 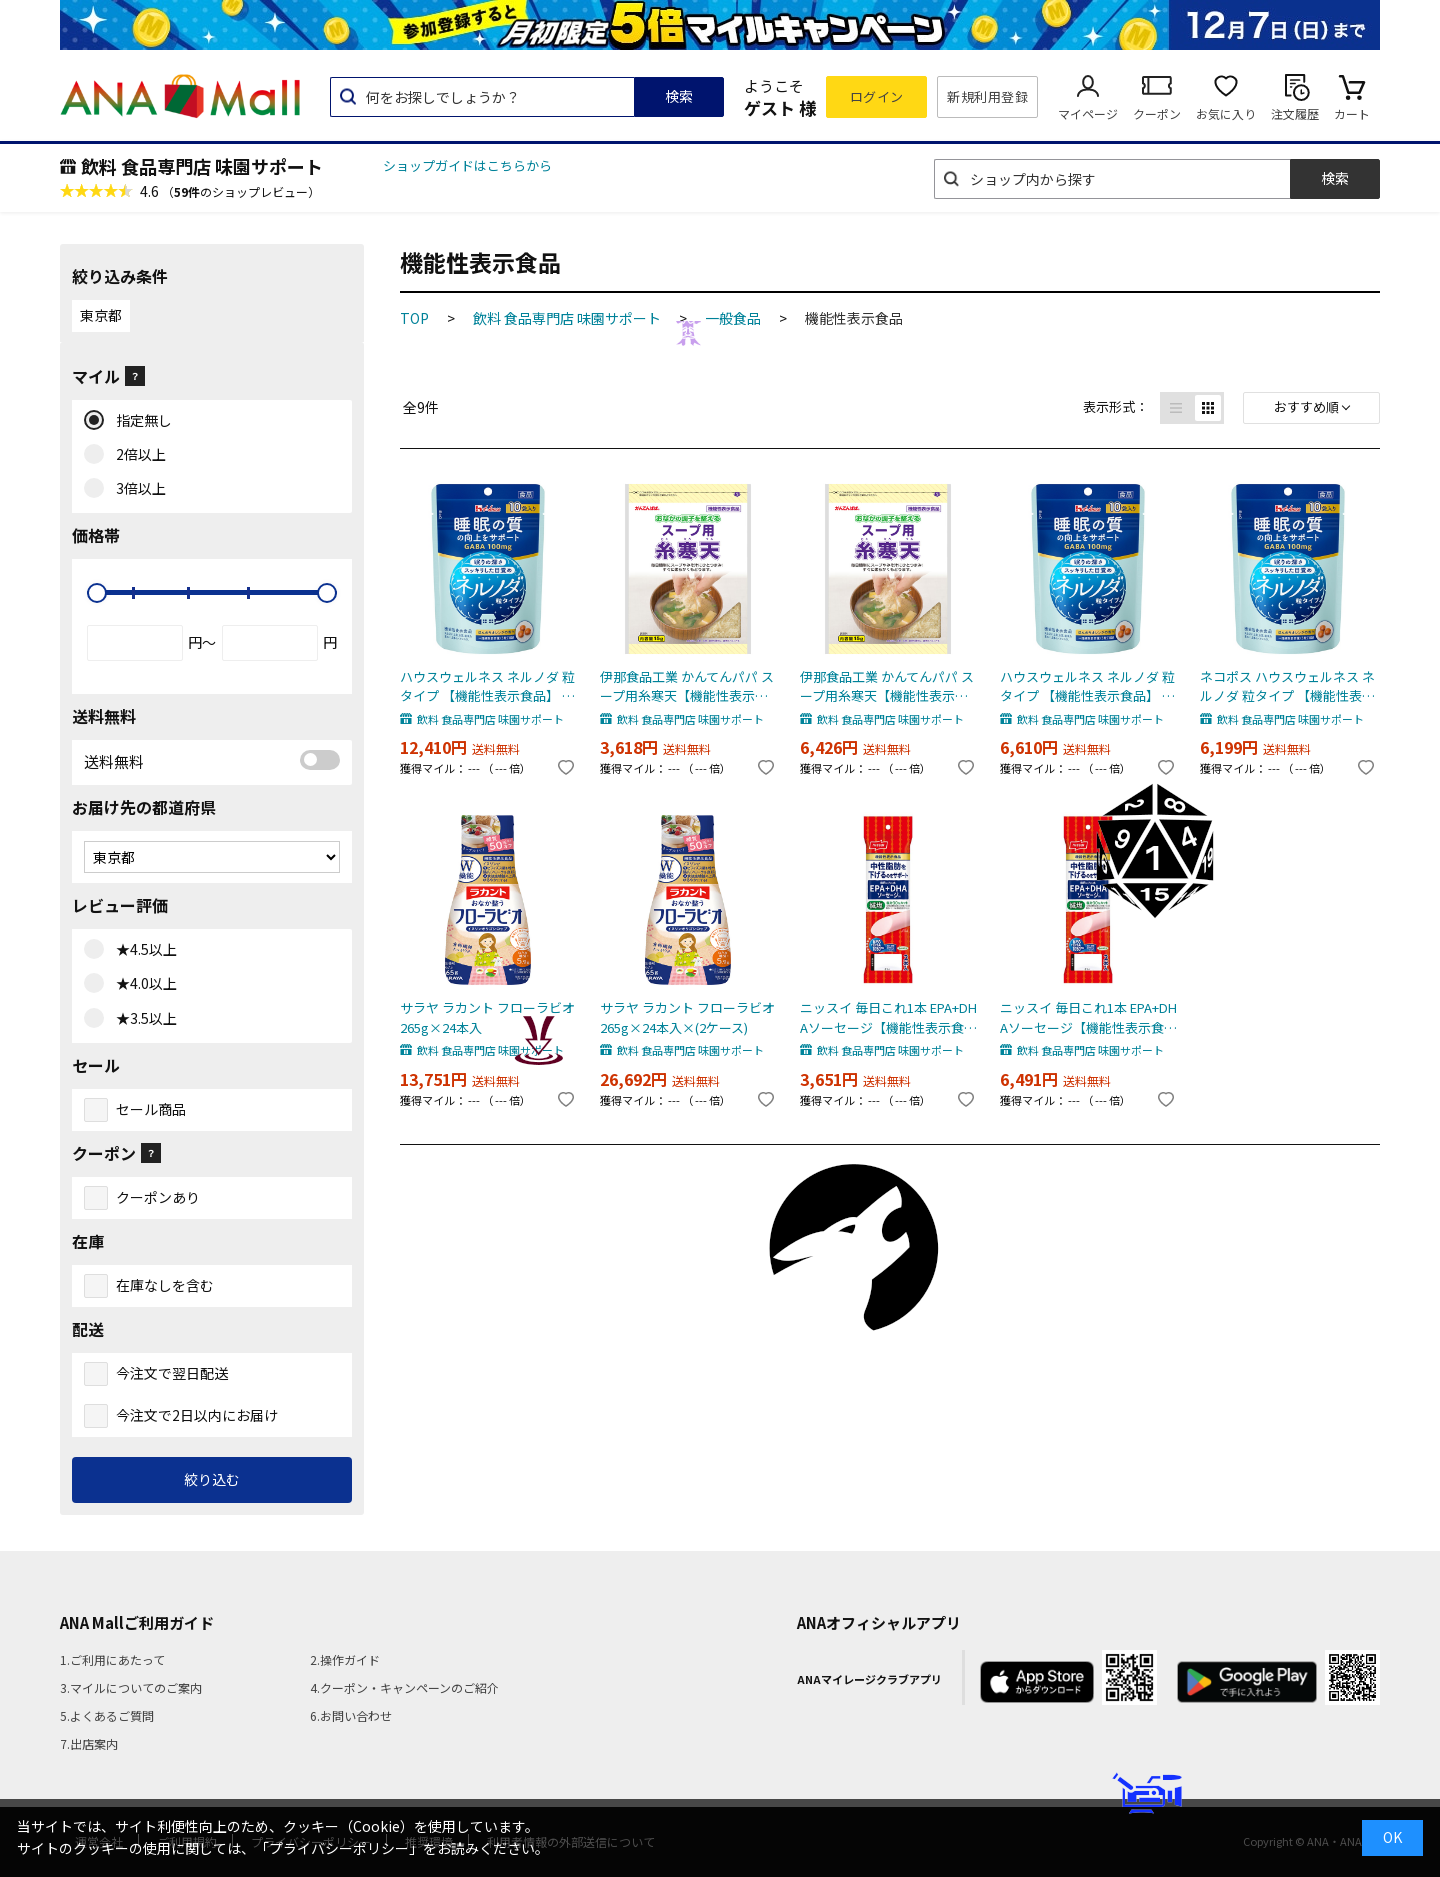 What do you see at coordinates (1155, 851) in the screenshot?
I see `roll a d20 die` at bounding box center [1155, 851].